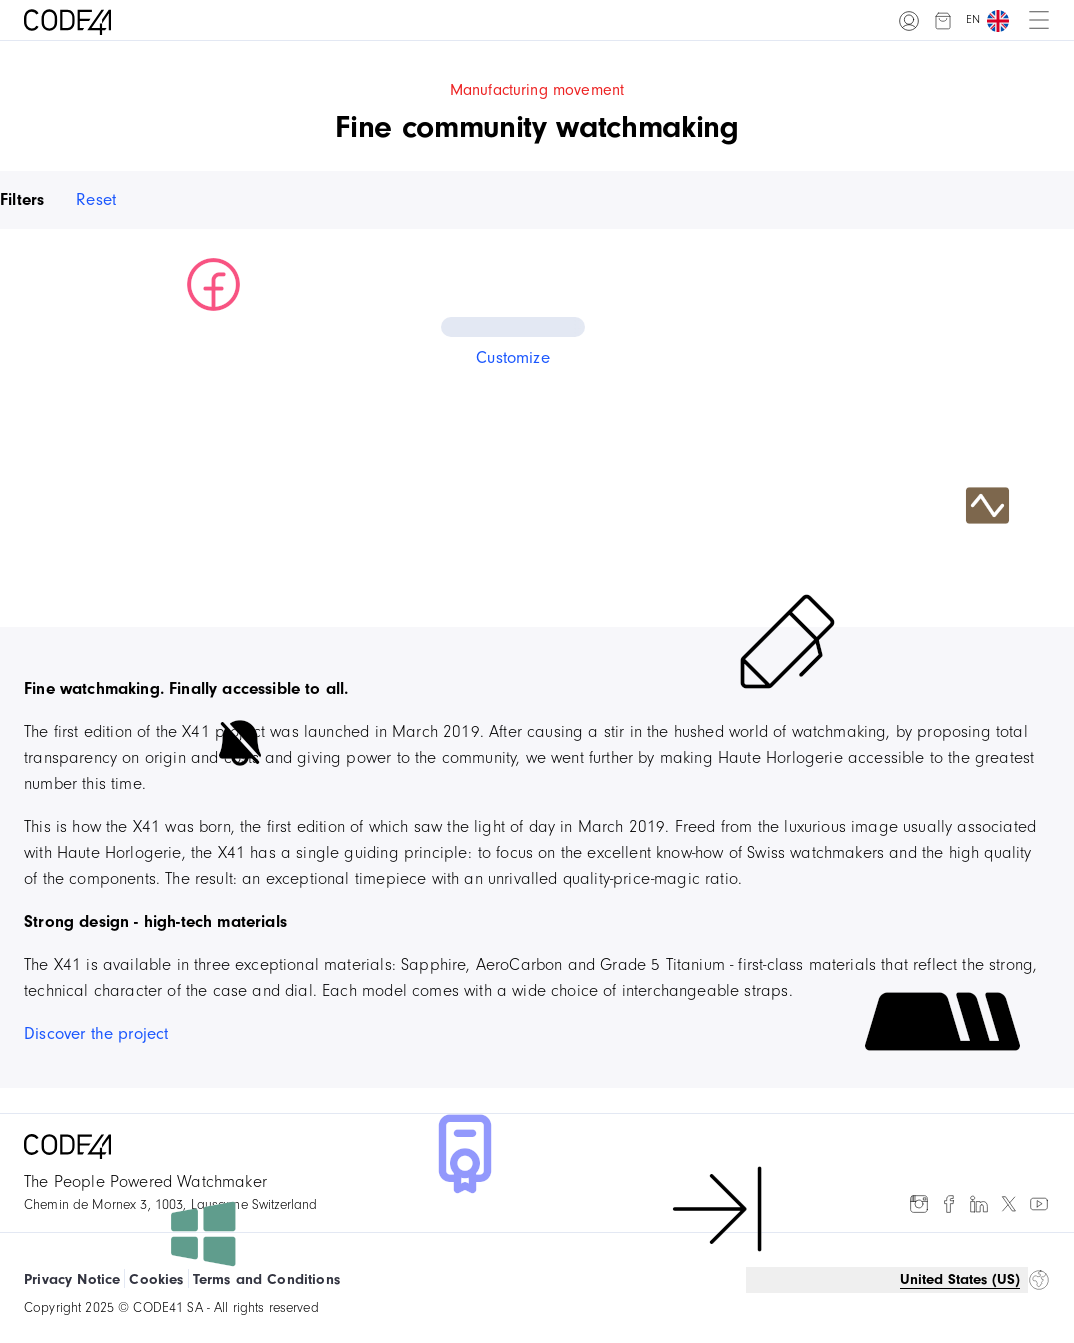 This screenshot has width=1074, height=1343. I want to click on edit or modify content, so click(785, 643).